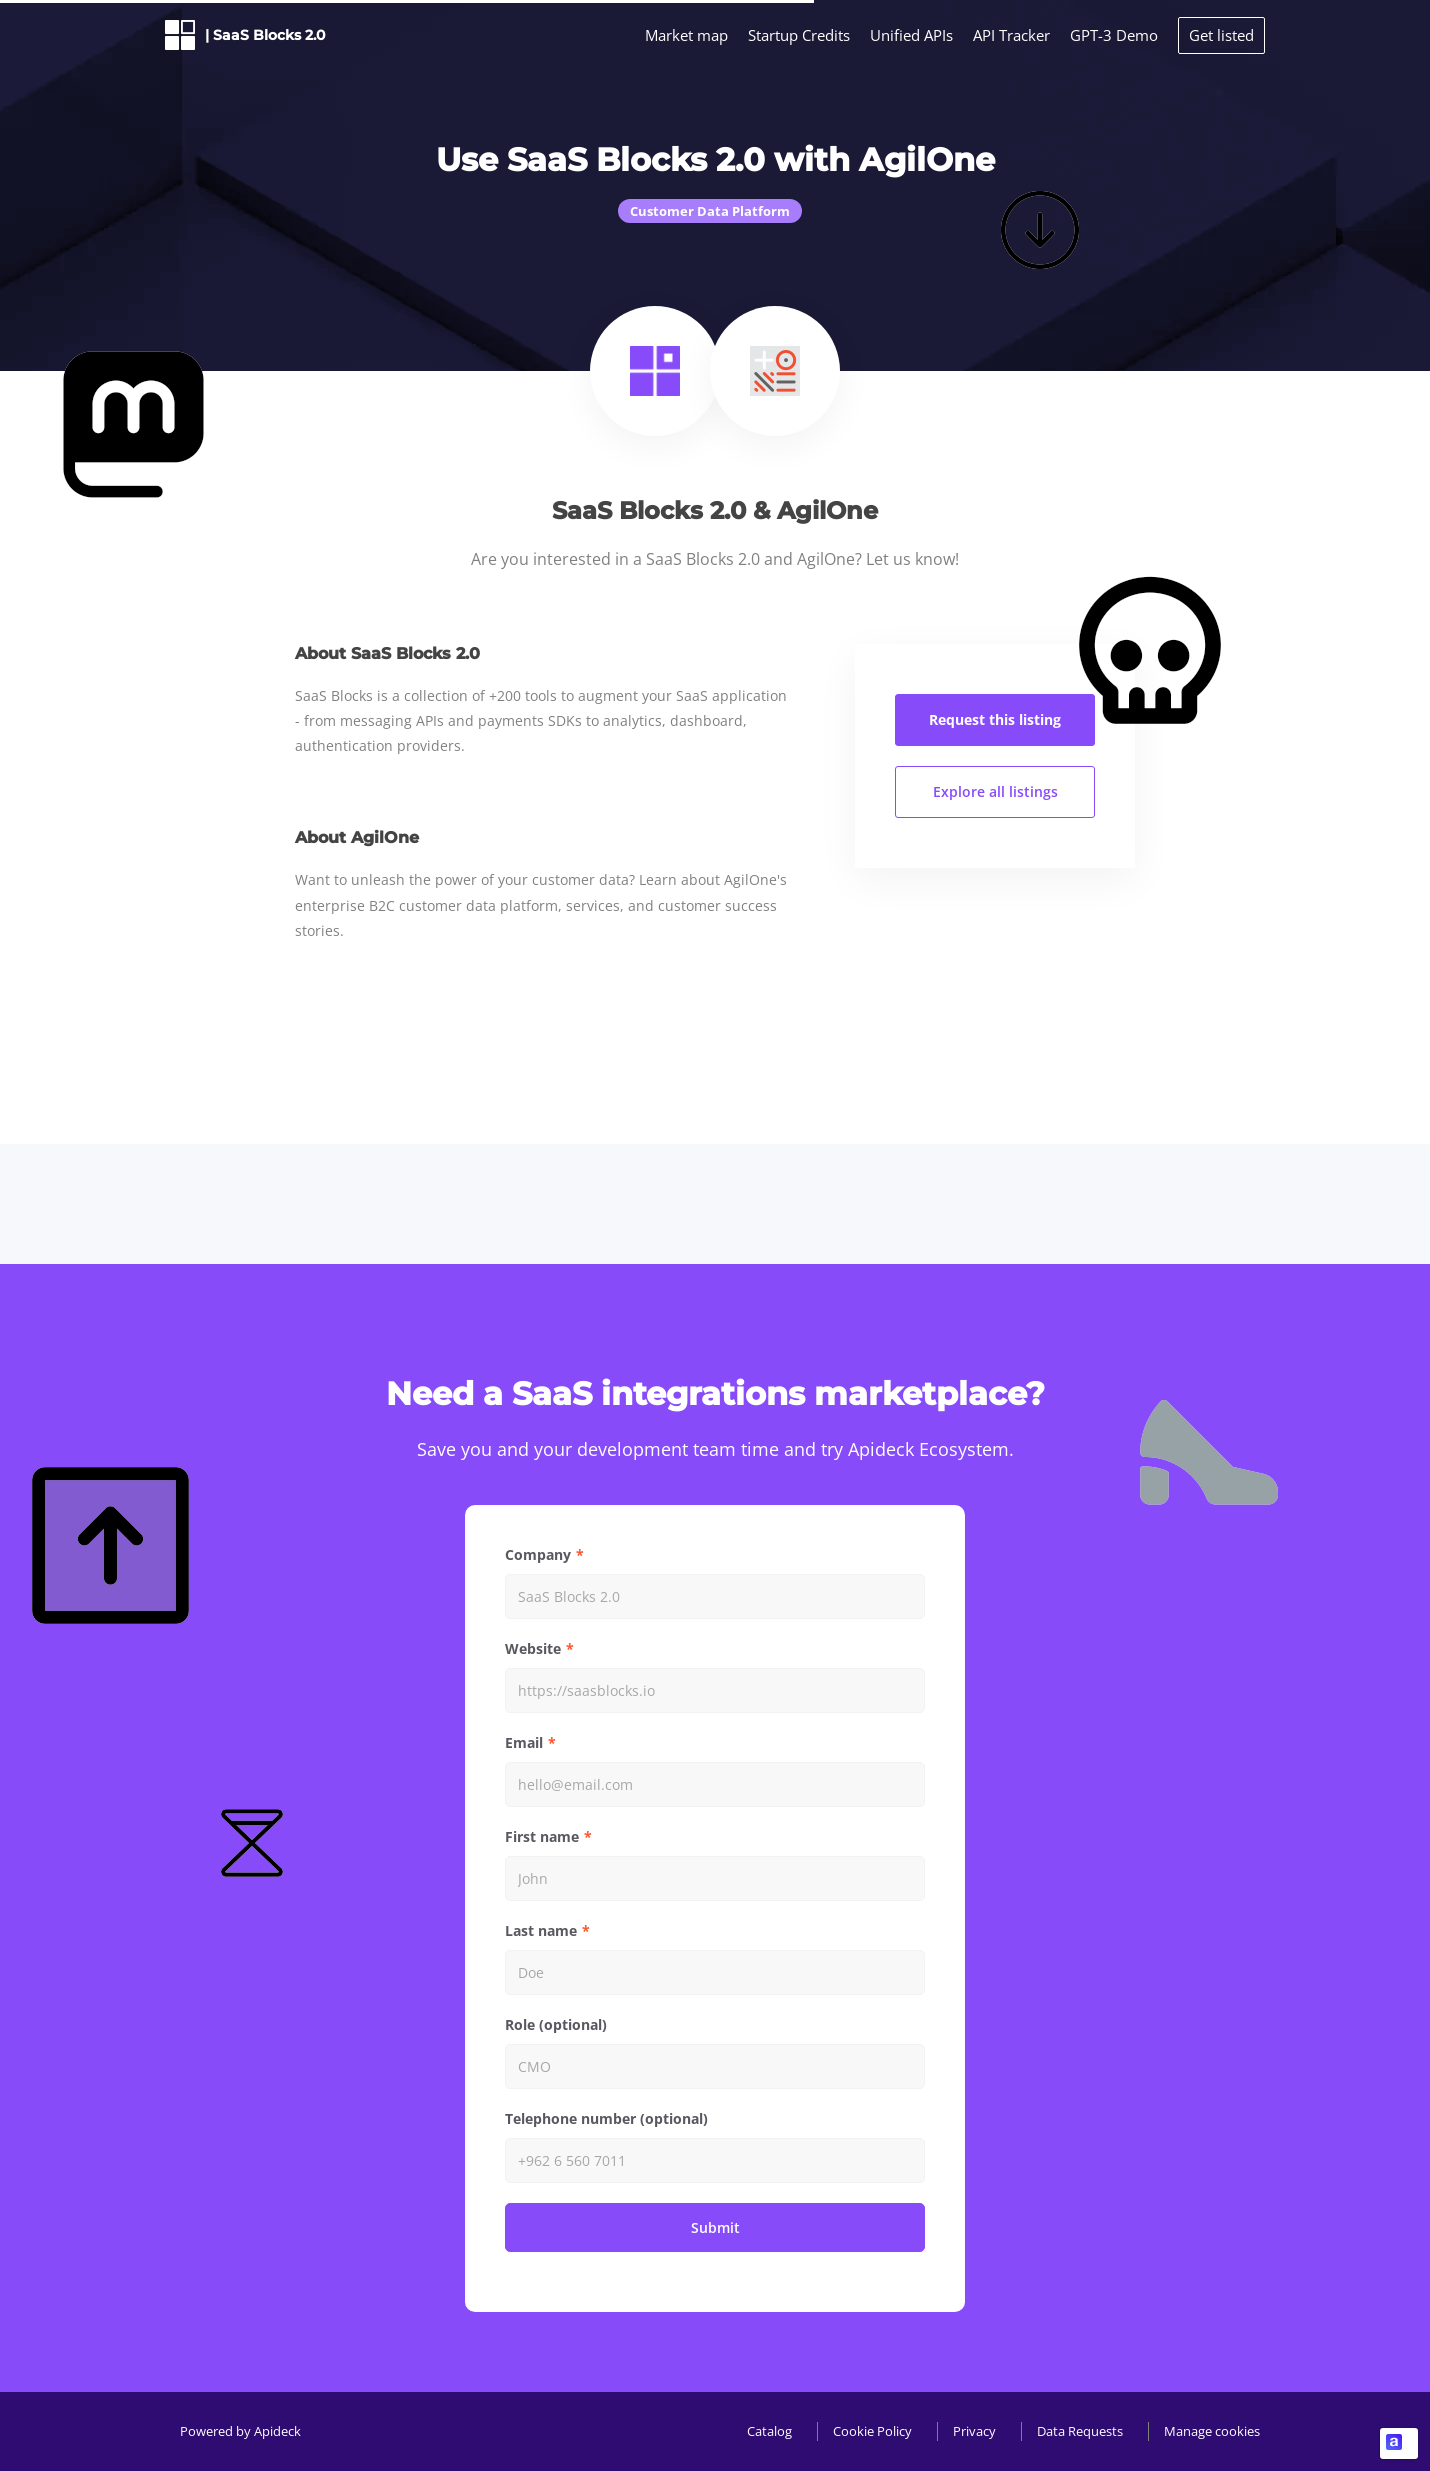  Describe the element at coordinates (252, 1843) in the screenshot. I see `indicates high time remaining or early stage of a process` at that location.